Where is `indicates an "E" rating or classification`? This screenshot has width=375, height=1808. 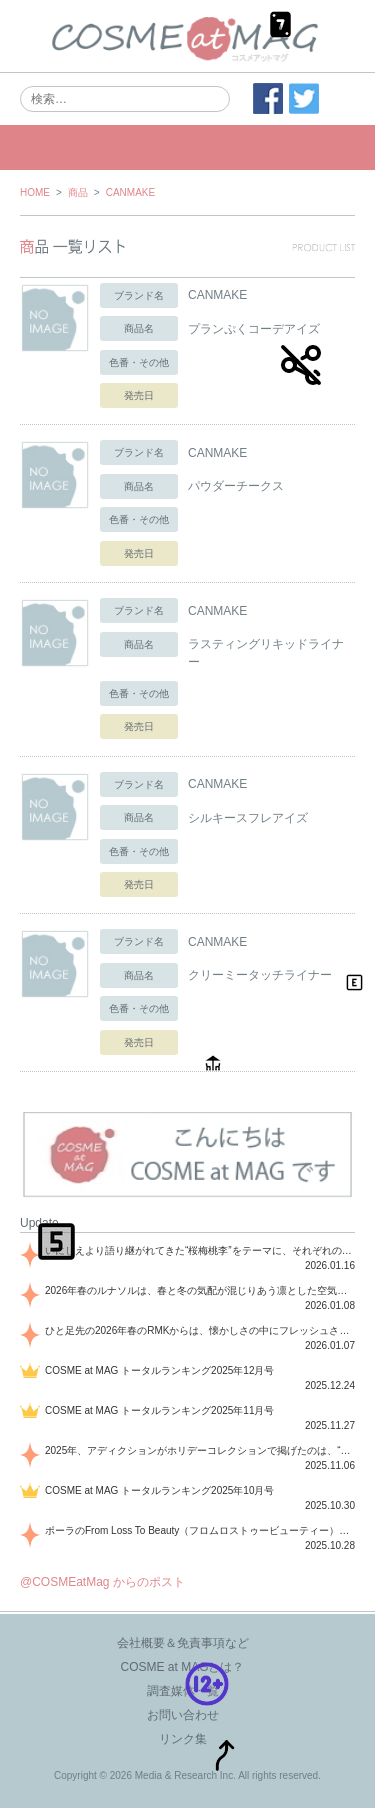 indicates an "E" rating or classification is located at coordinates (354, 982).